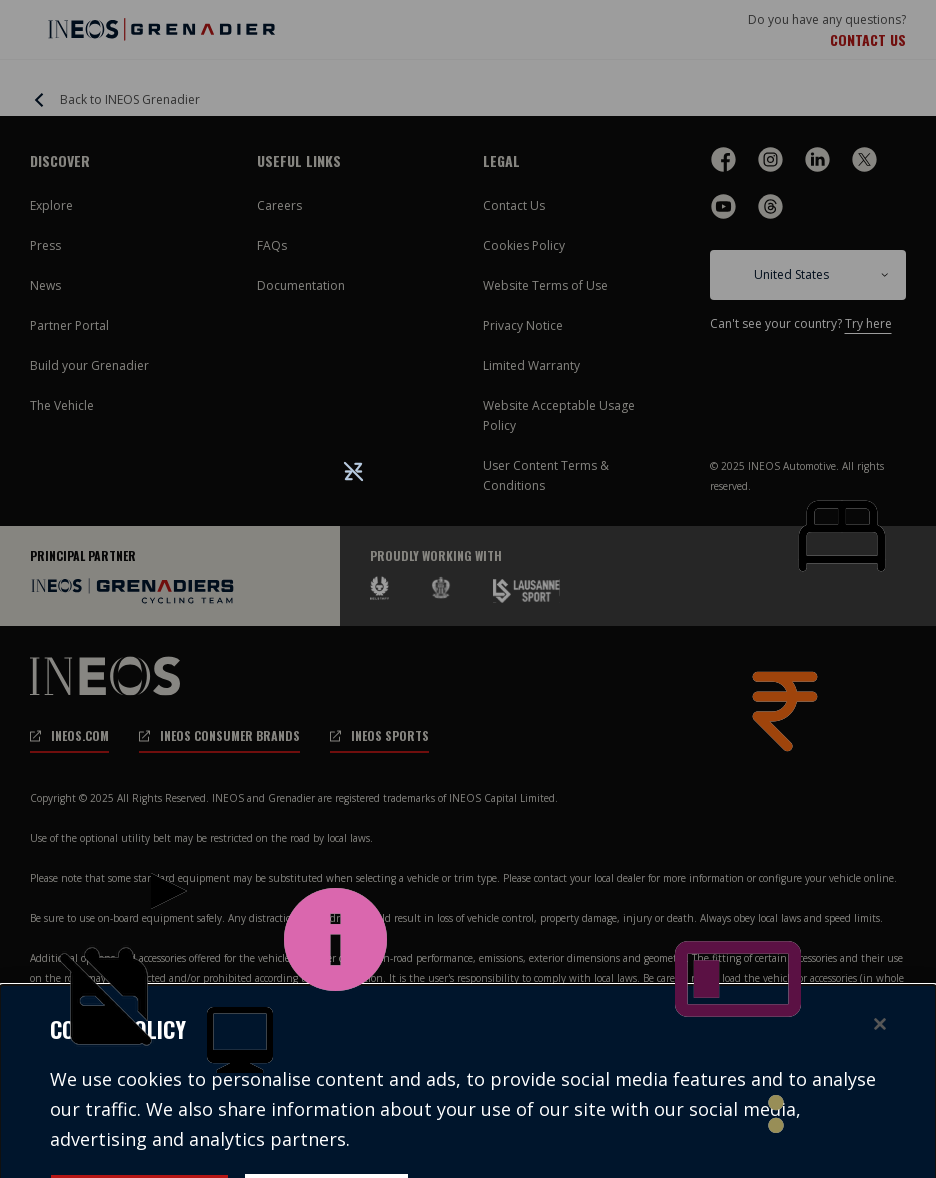  What do you see at coordinates (776, 1114) in the screenshot?
I see `access more options or actions` at bounding box center [776, 1114].